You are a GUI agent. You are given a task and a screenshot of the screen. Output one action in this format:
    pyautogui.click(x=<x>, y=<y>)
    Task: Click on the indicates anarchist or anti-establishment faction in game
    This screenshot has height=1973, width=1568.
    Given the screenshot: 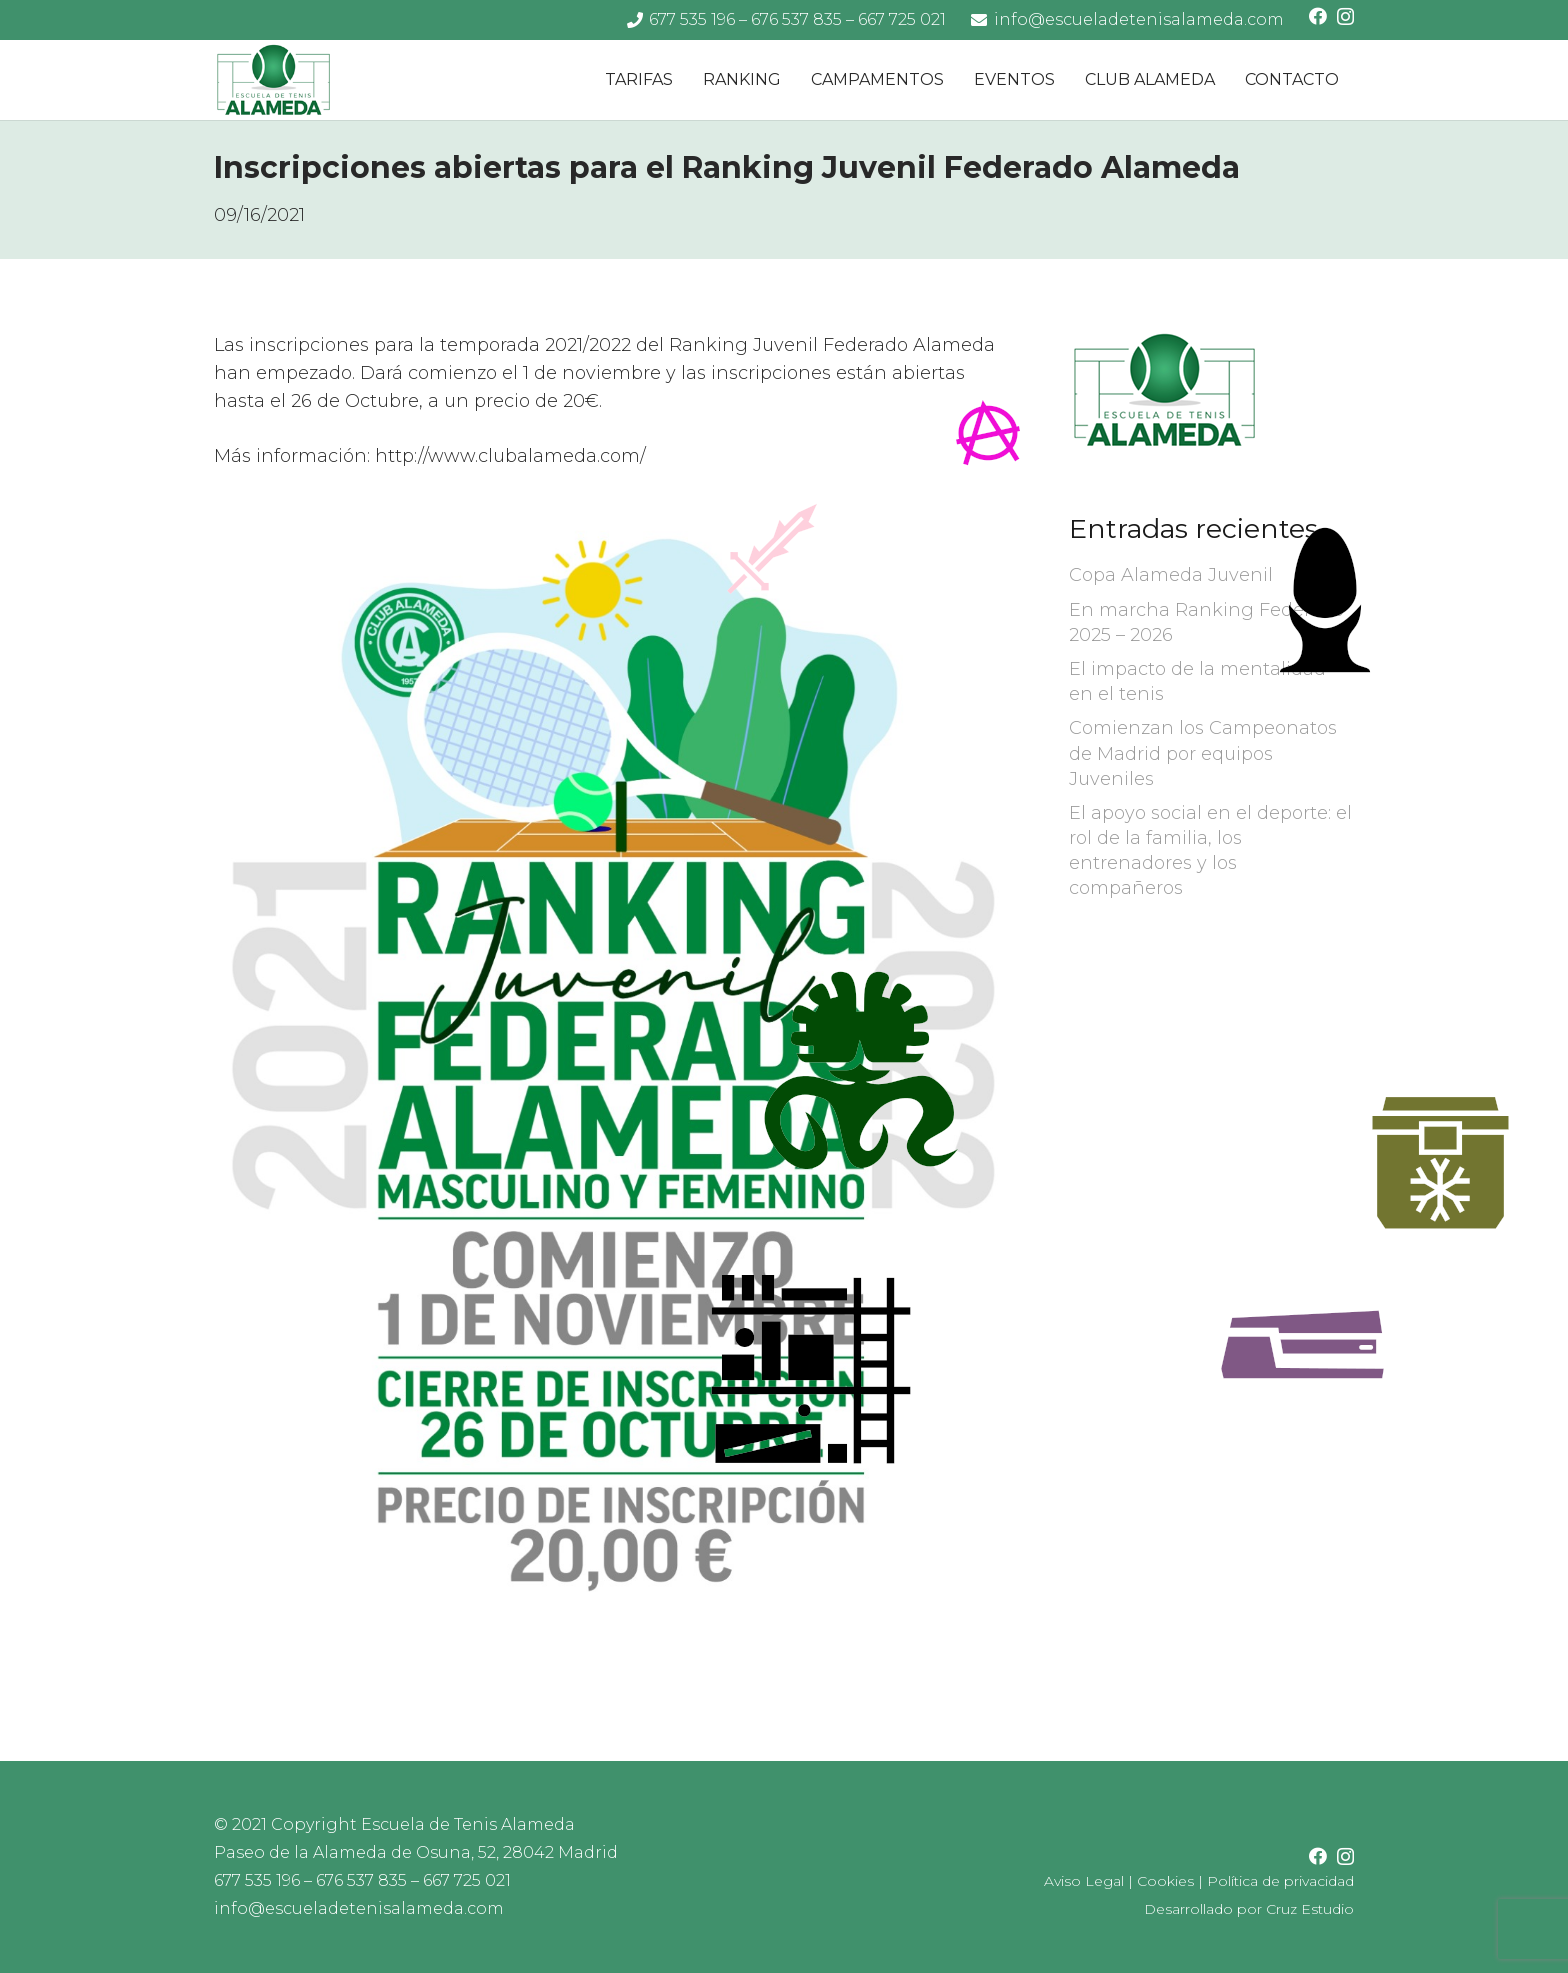 What is the action you would take?
    pyautogui.click(x=988, y=433)
    